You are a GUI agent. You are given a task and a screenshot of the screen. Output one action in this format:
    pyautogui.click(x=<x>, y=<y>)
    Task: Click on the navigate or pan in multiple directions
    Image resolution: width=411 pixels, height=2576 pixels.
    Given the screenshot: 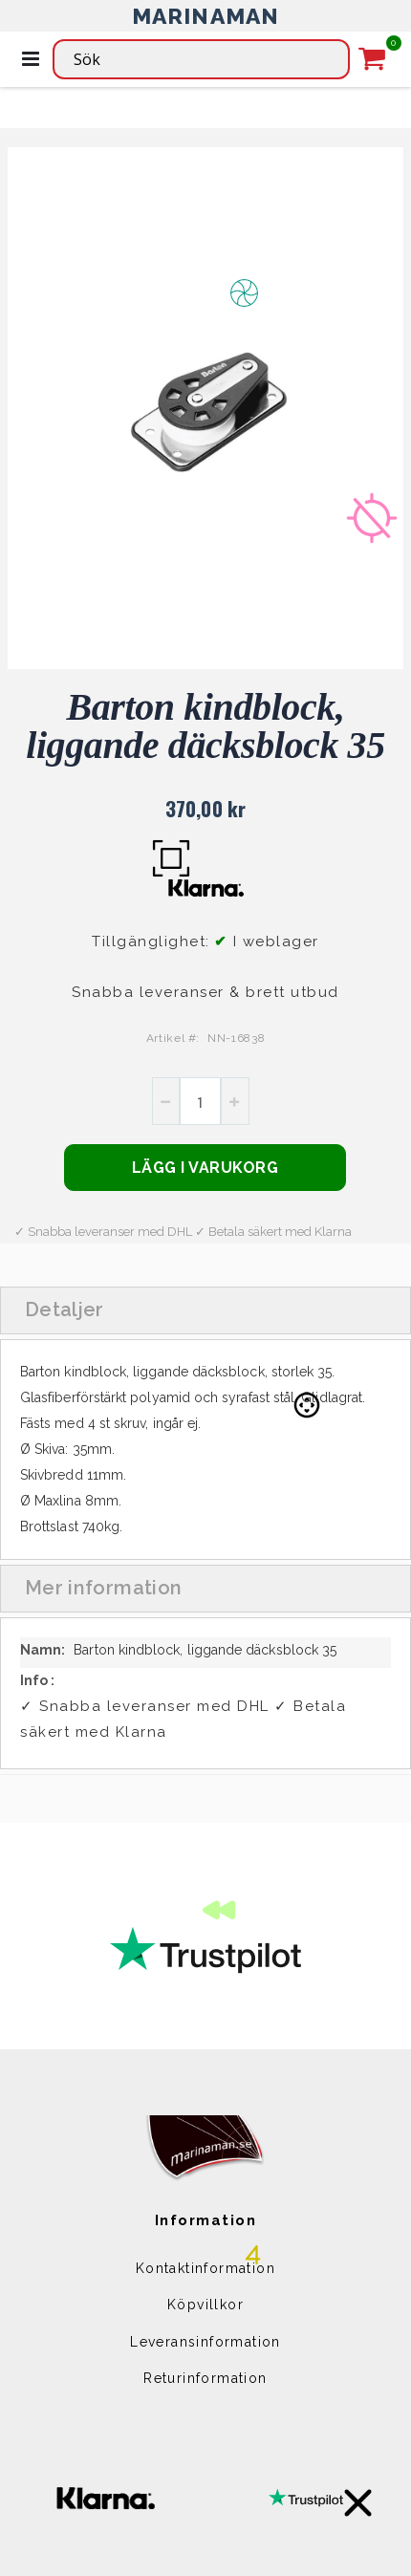 What is the action you would take?
    pyautogui.click(x=307, y=1405)
    